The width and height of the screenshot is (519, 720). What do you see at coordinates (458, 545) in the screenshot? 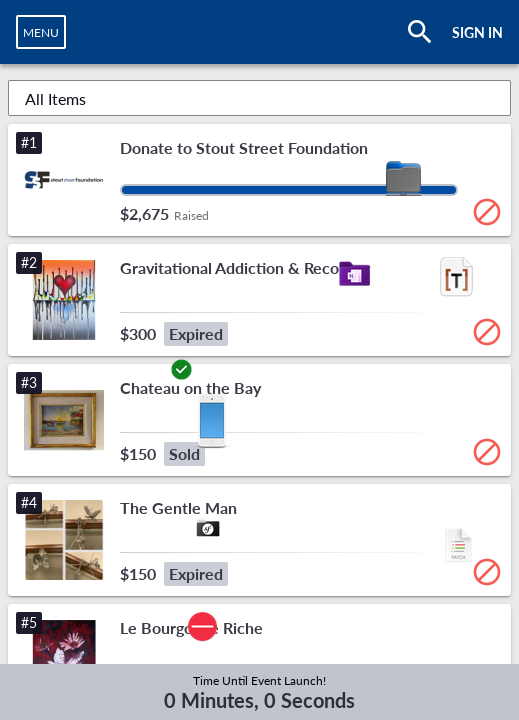
I see `a patch or diff file containing code changes` at bounding box center [458, 545].